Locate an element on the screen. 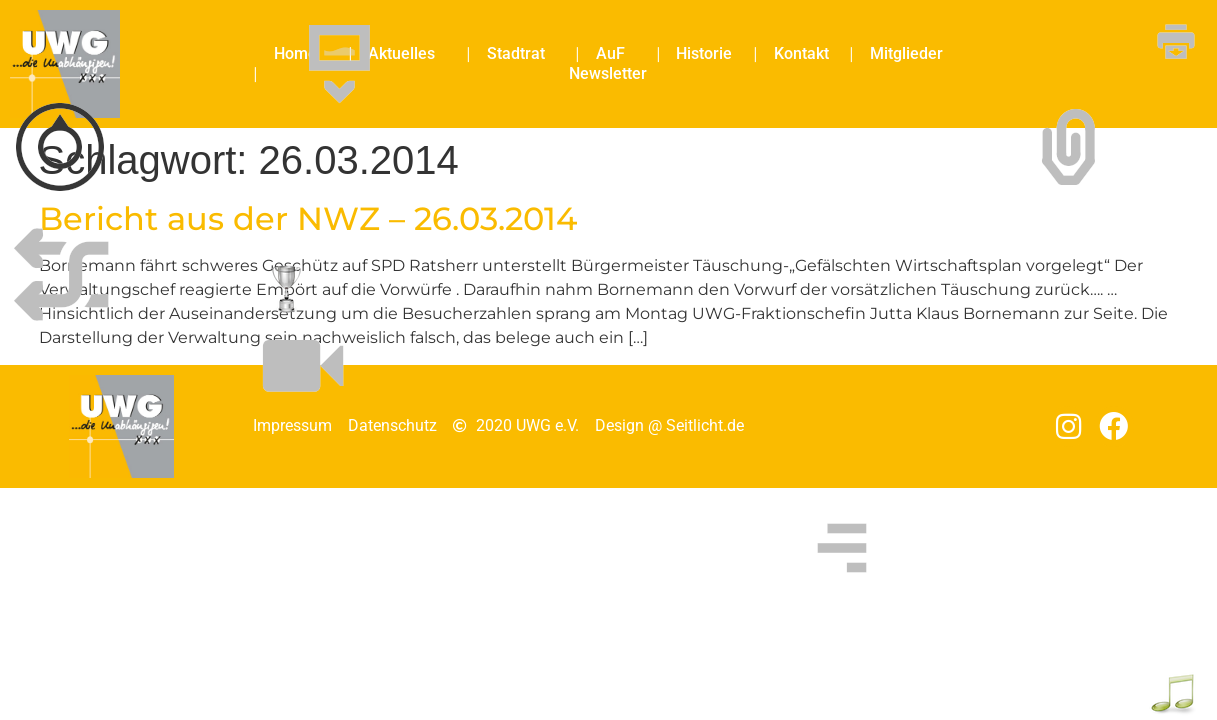 This screenshot has width=1217, height=720. shuffle playlist in right-to-left order is located at coordinates (62, 274).